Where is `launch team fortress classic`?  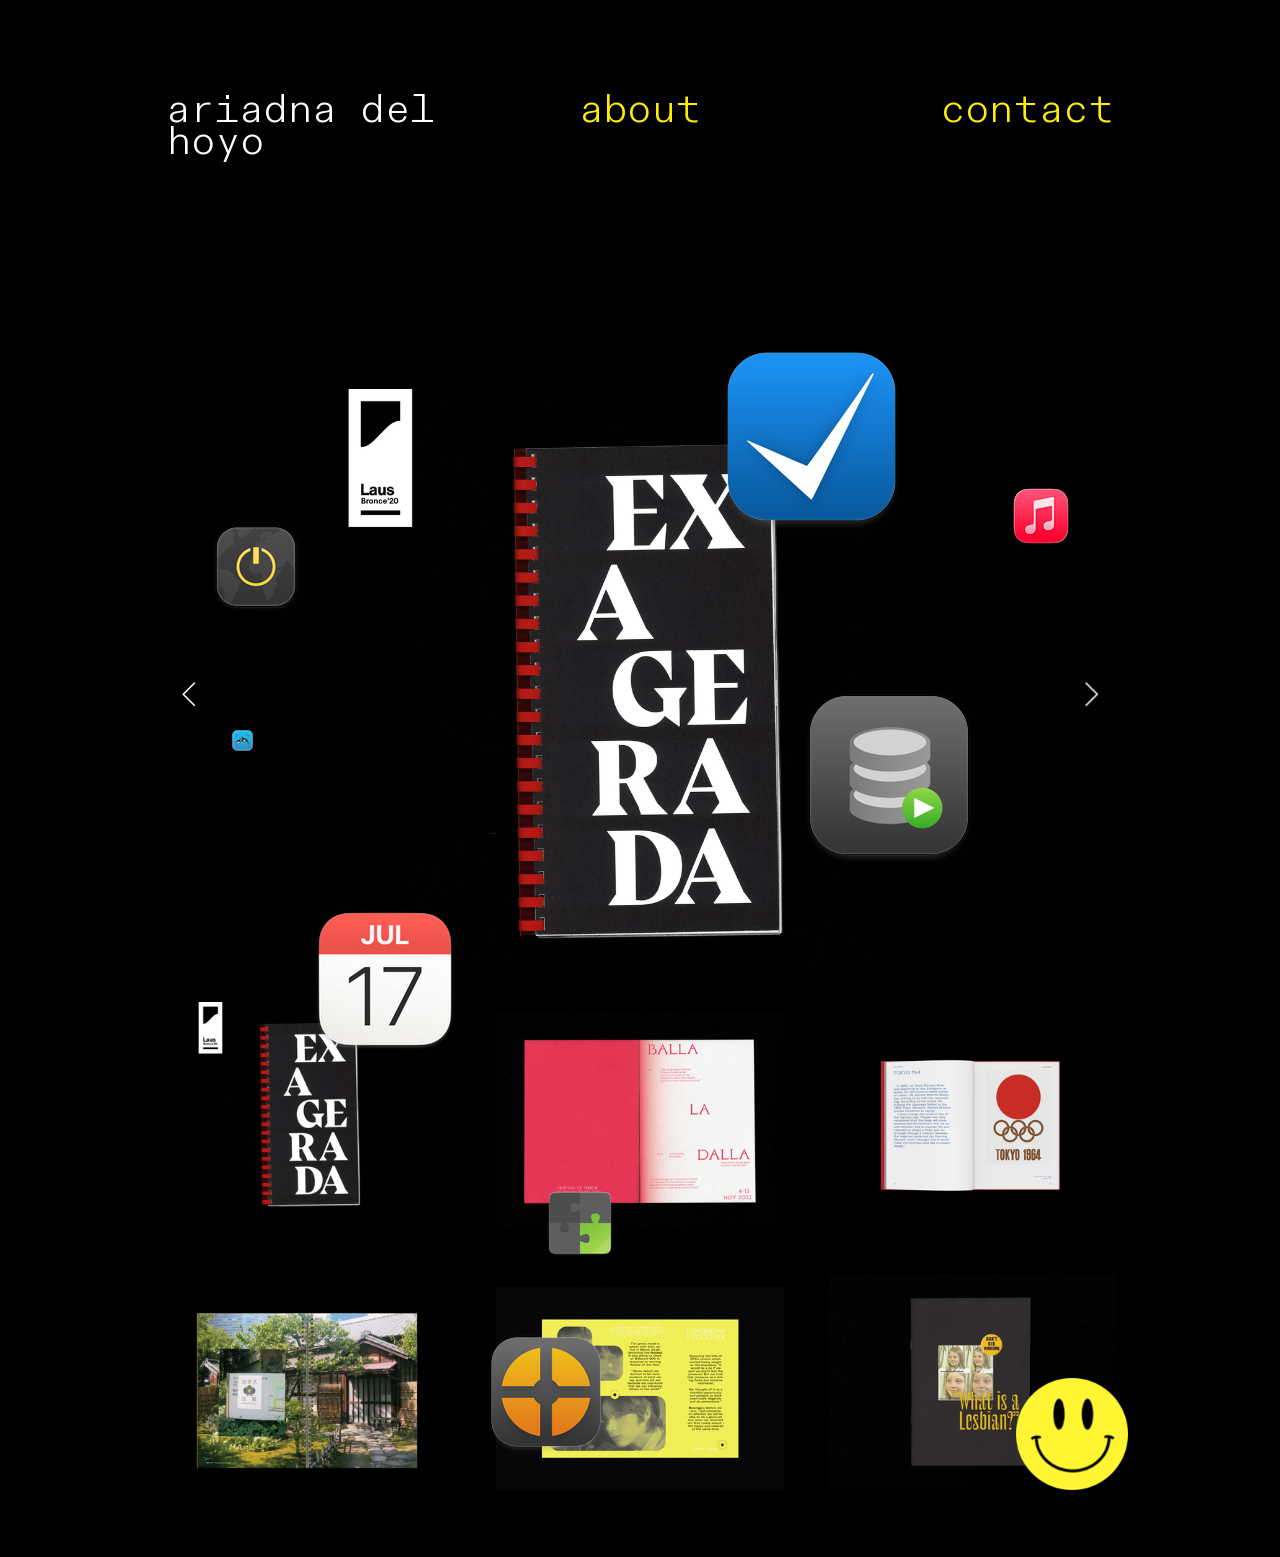
launch team fortress classic is located at coordinates (546, 1392).